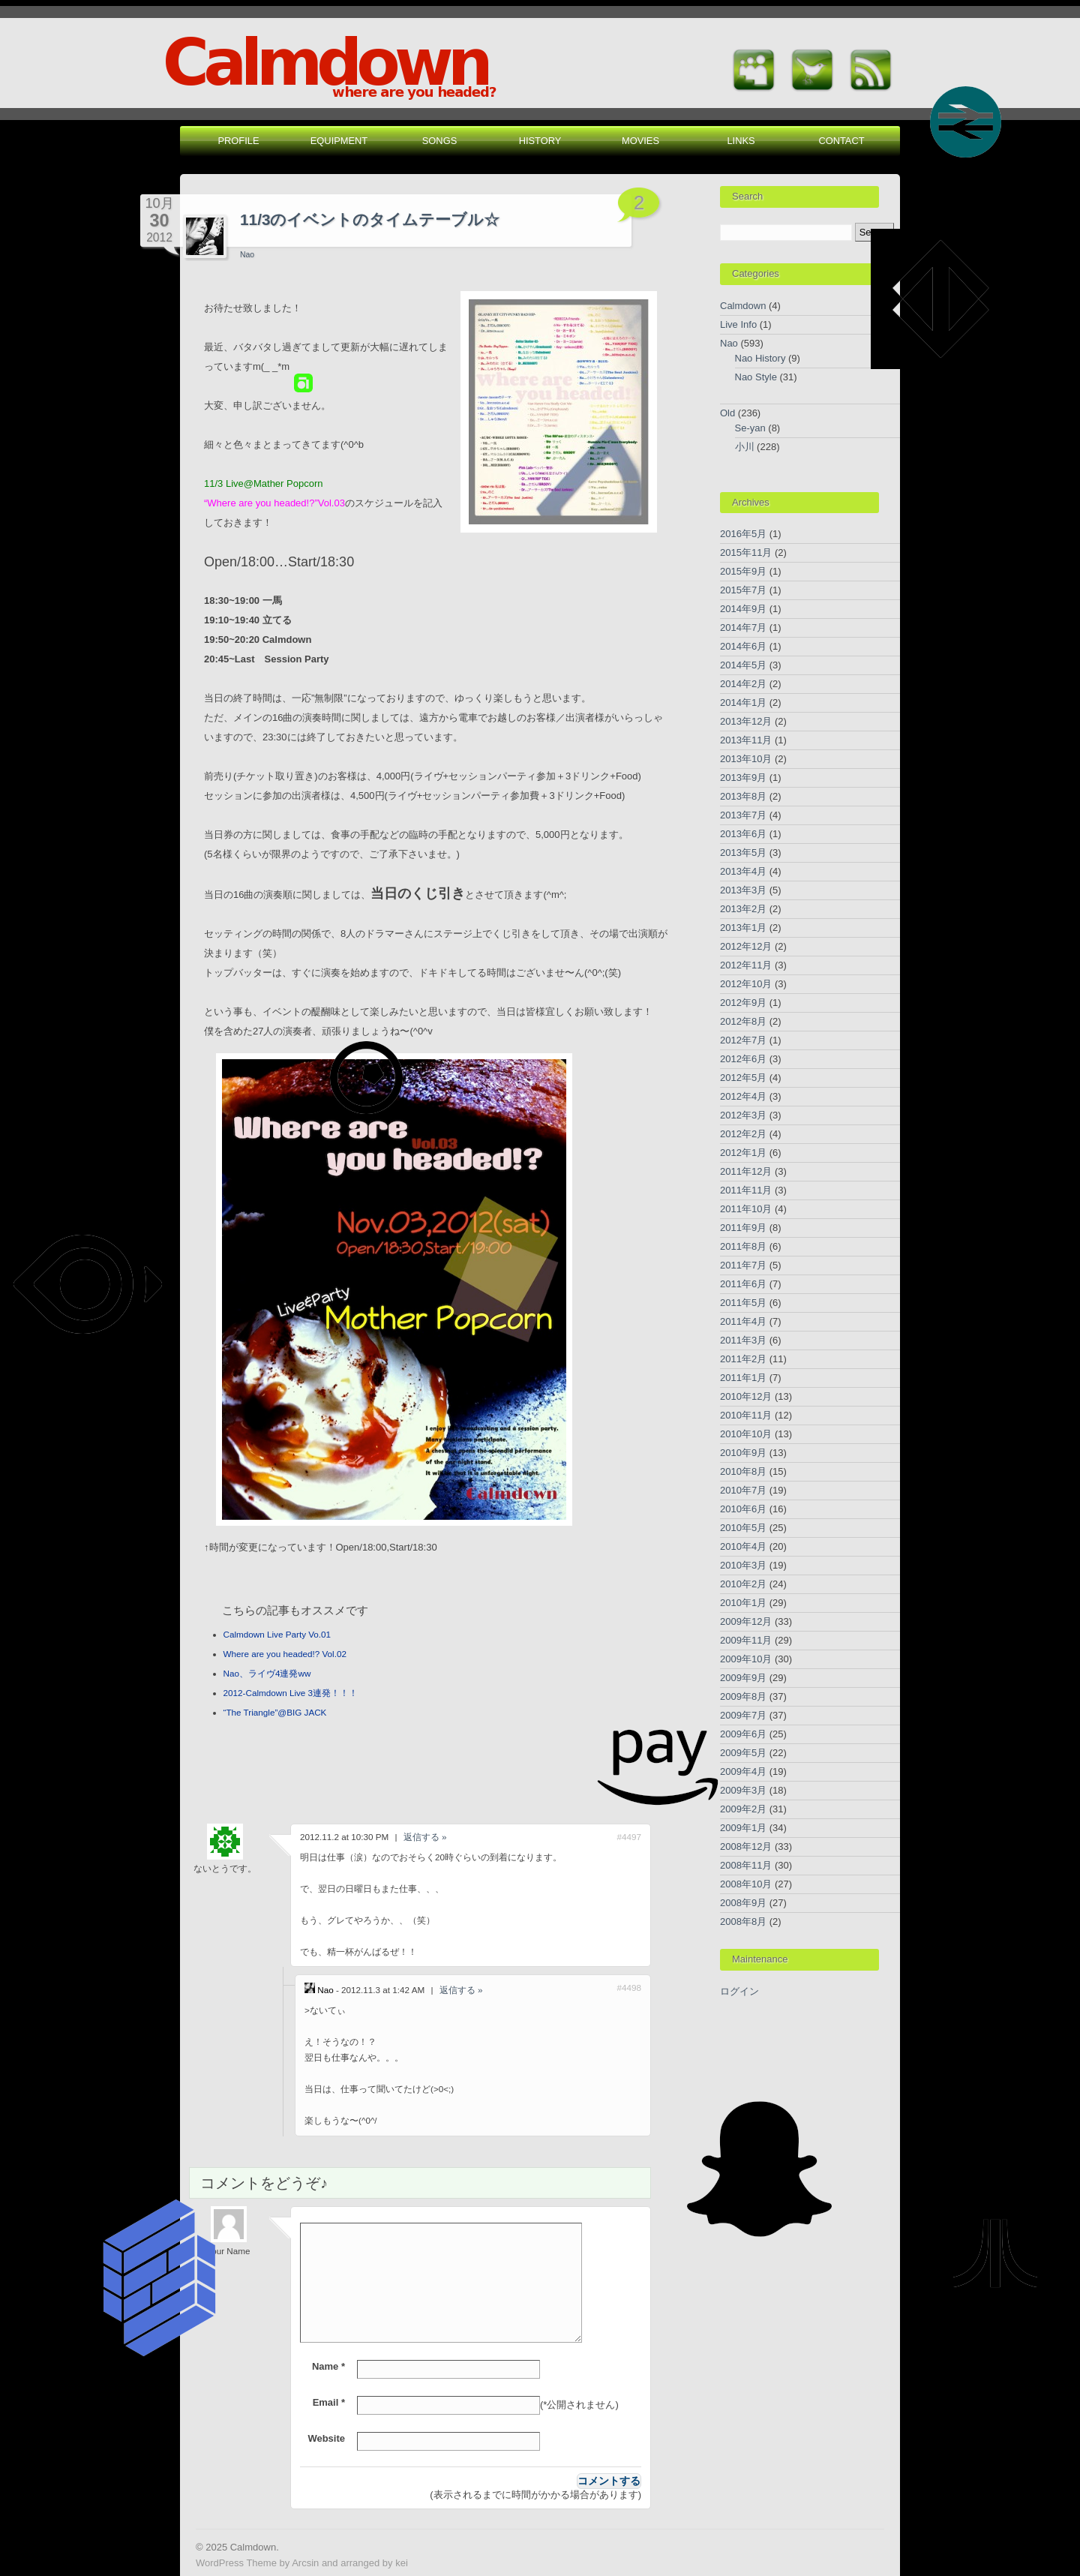 This screenshot has width=1080, height=2576. What do you see at coordinates (159, 2277) in the screenshot?
I see `Formik library logo` at bounding box center [159, 2277].